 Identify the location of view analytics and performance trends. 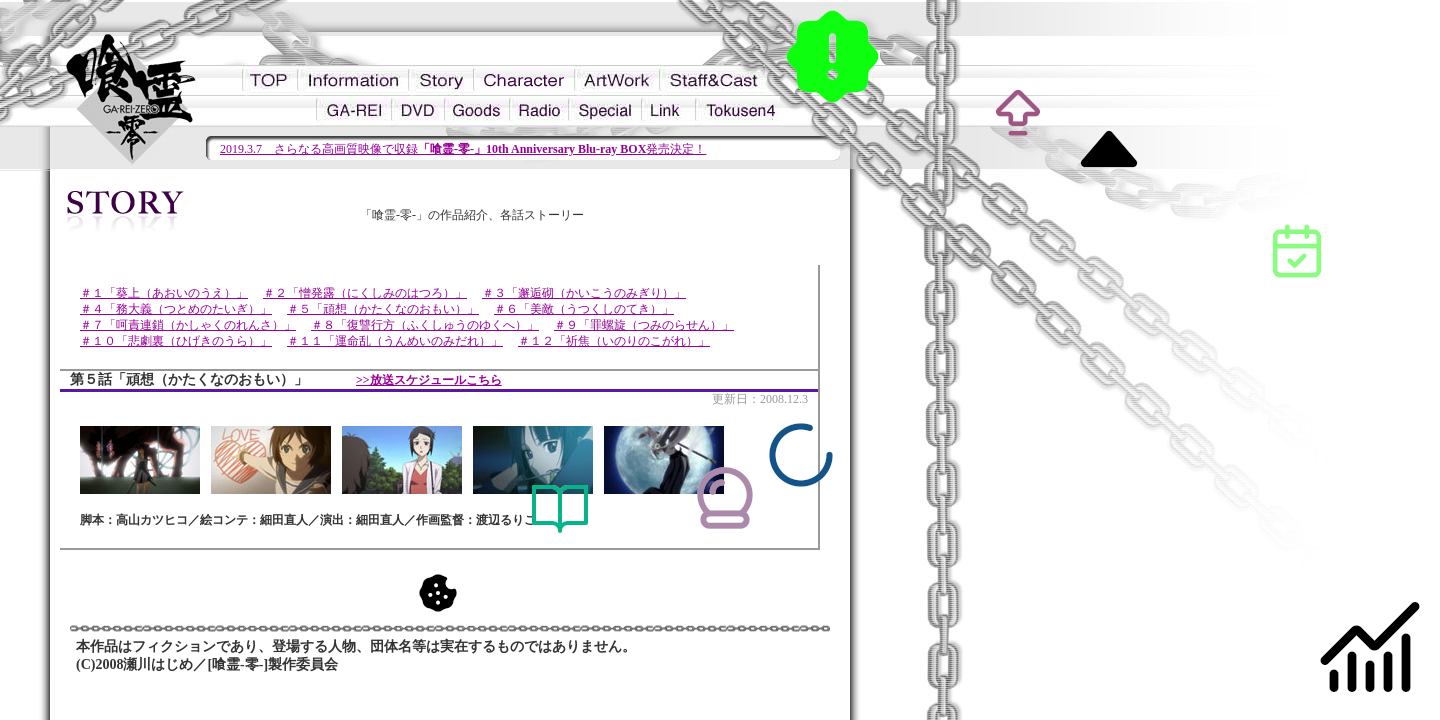
(1370, 647).